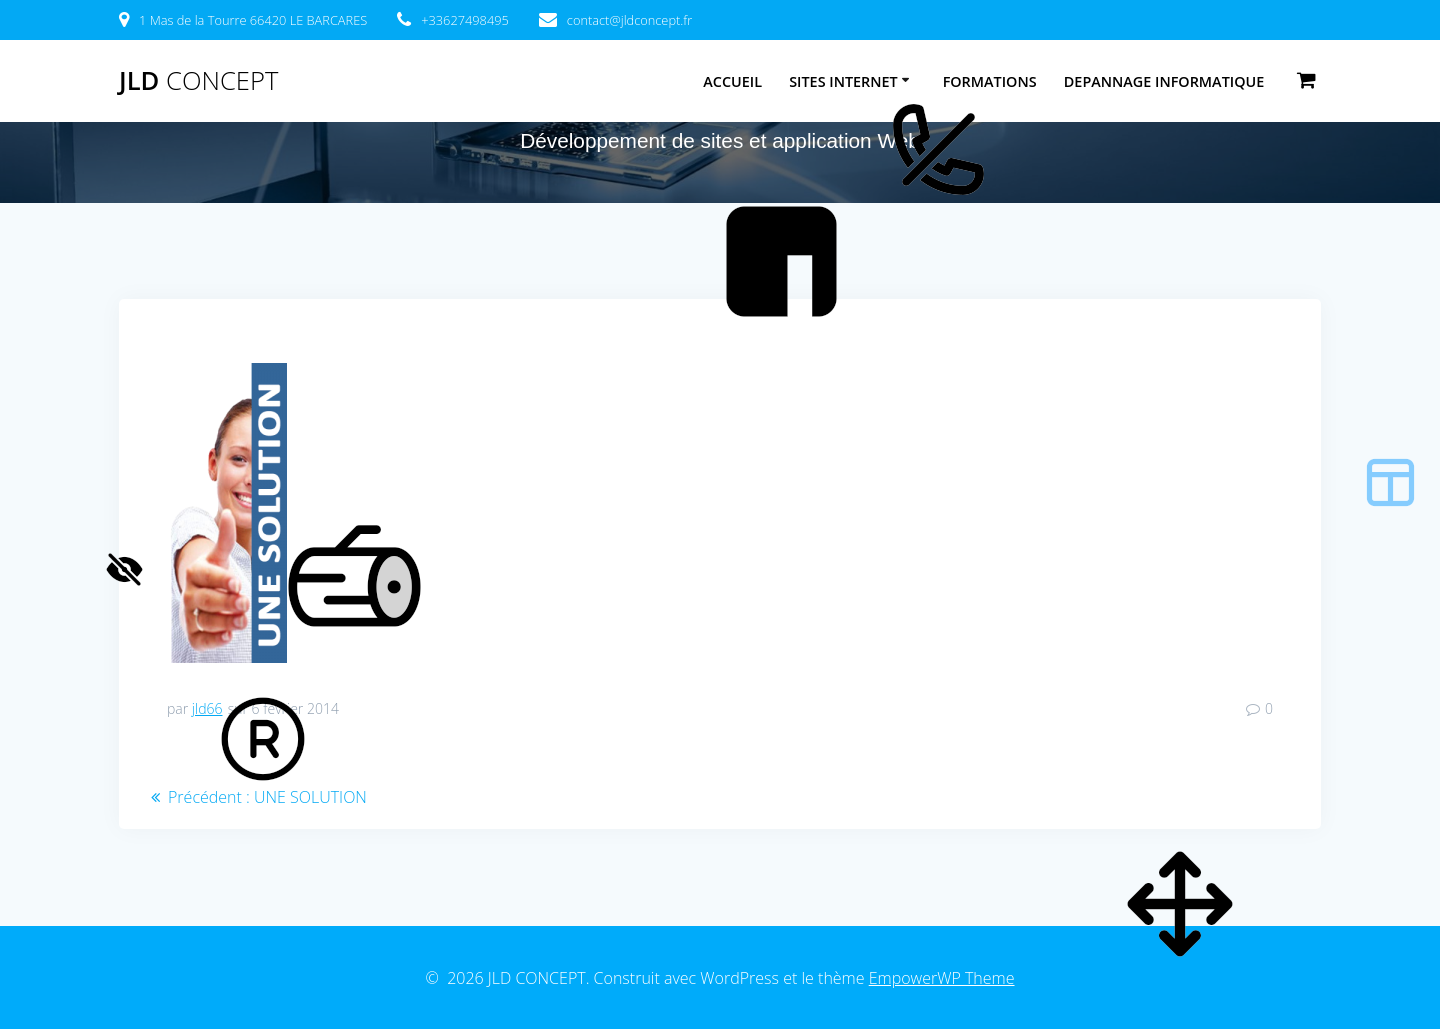 The image size is (1440, 1029). What do you see at coordinates (124, 569) in the screenshot?
I see `hide password or sensitive content` at bounding box center [124, 569].